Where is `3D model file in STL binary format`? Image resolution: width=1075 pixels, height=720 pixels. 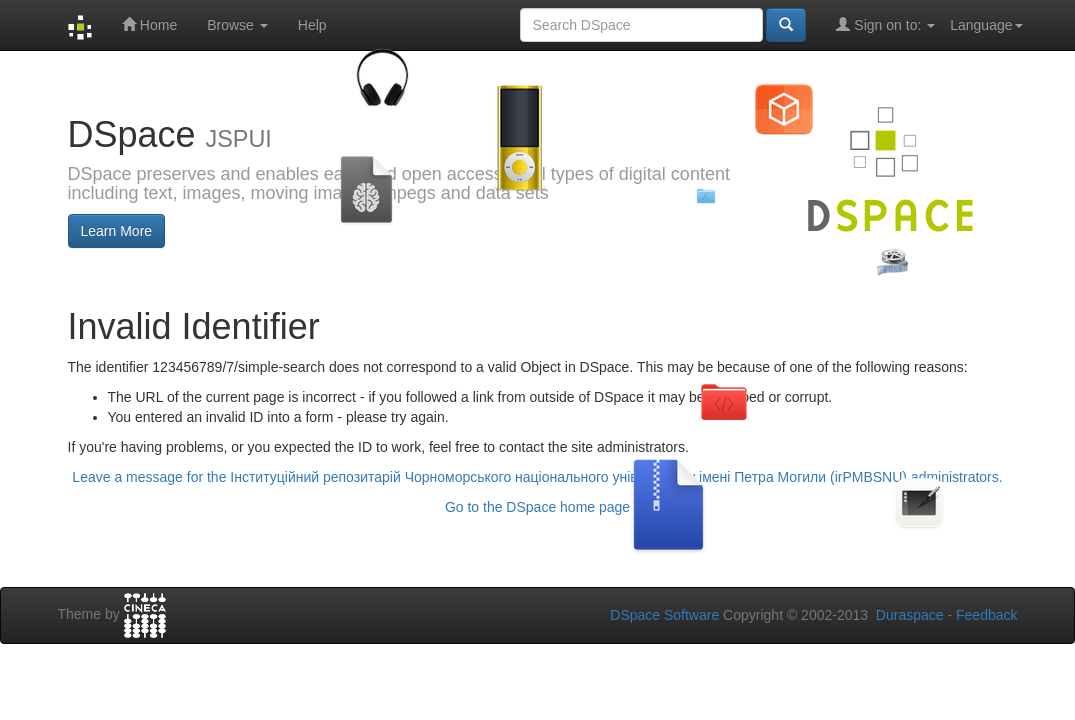
3D model file in STL binary format is located at coordinates (784, 108).